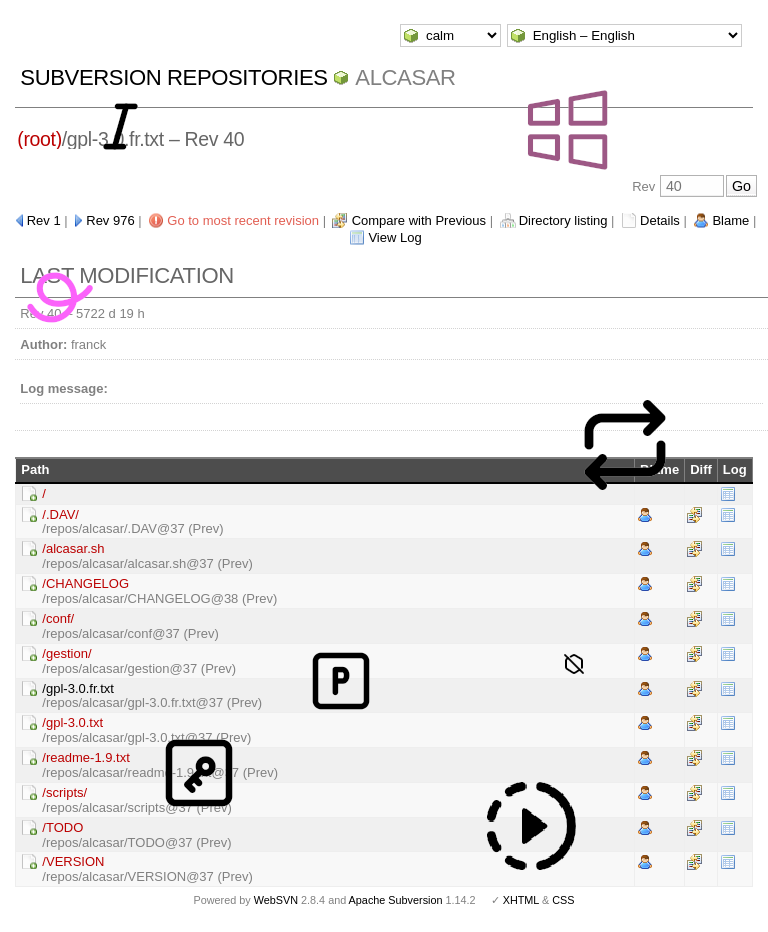  What do you see at coordinates (571, 130) in the screenshot?
I see `open windows start menu` at bounding box center [571, 130].